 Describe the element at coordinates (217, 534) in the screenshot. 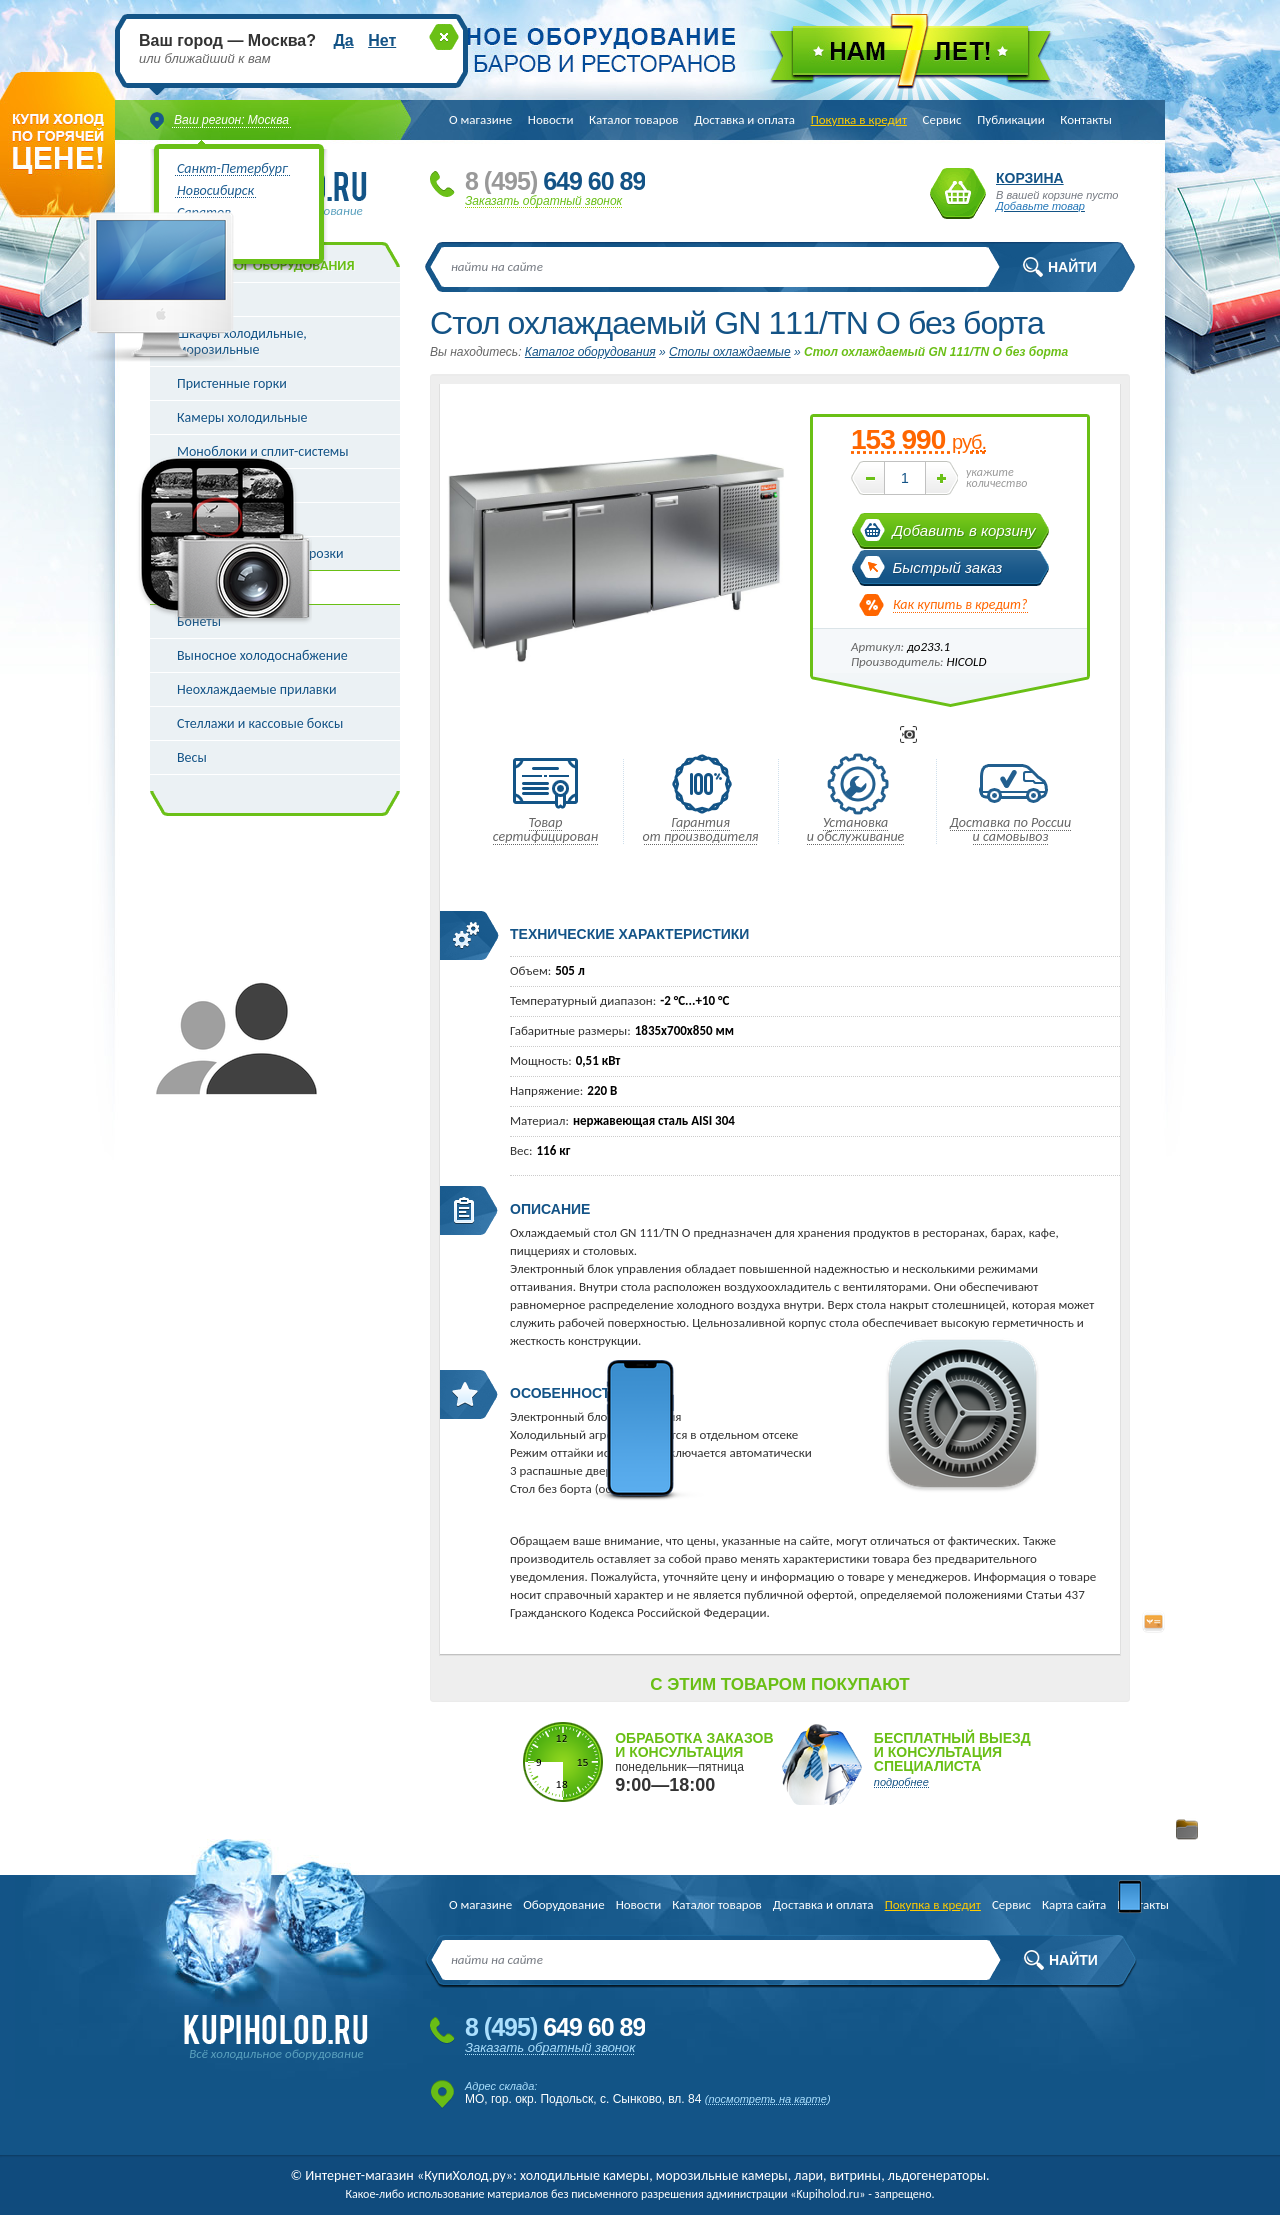

I see `open image capture to import photos from cameras or scanners` at that location.